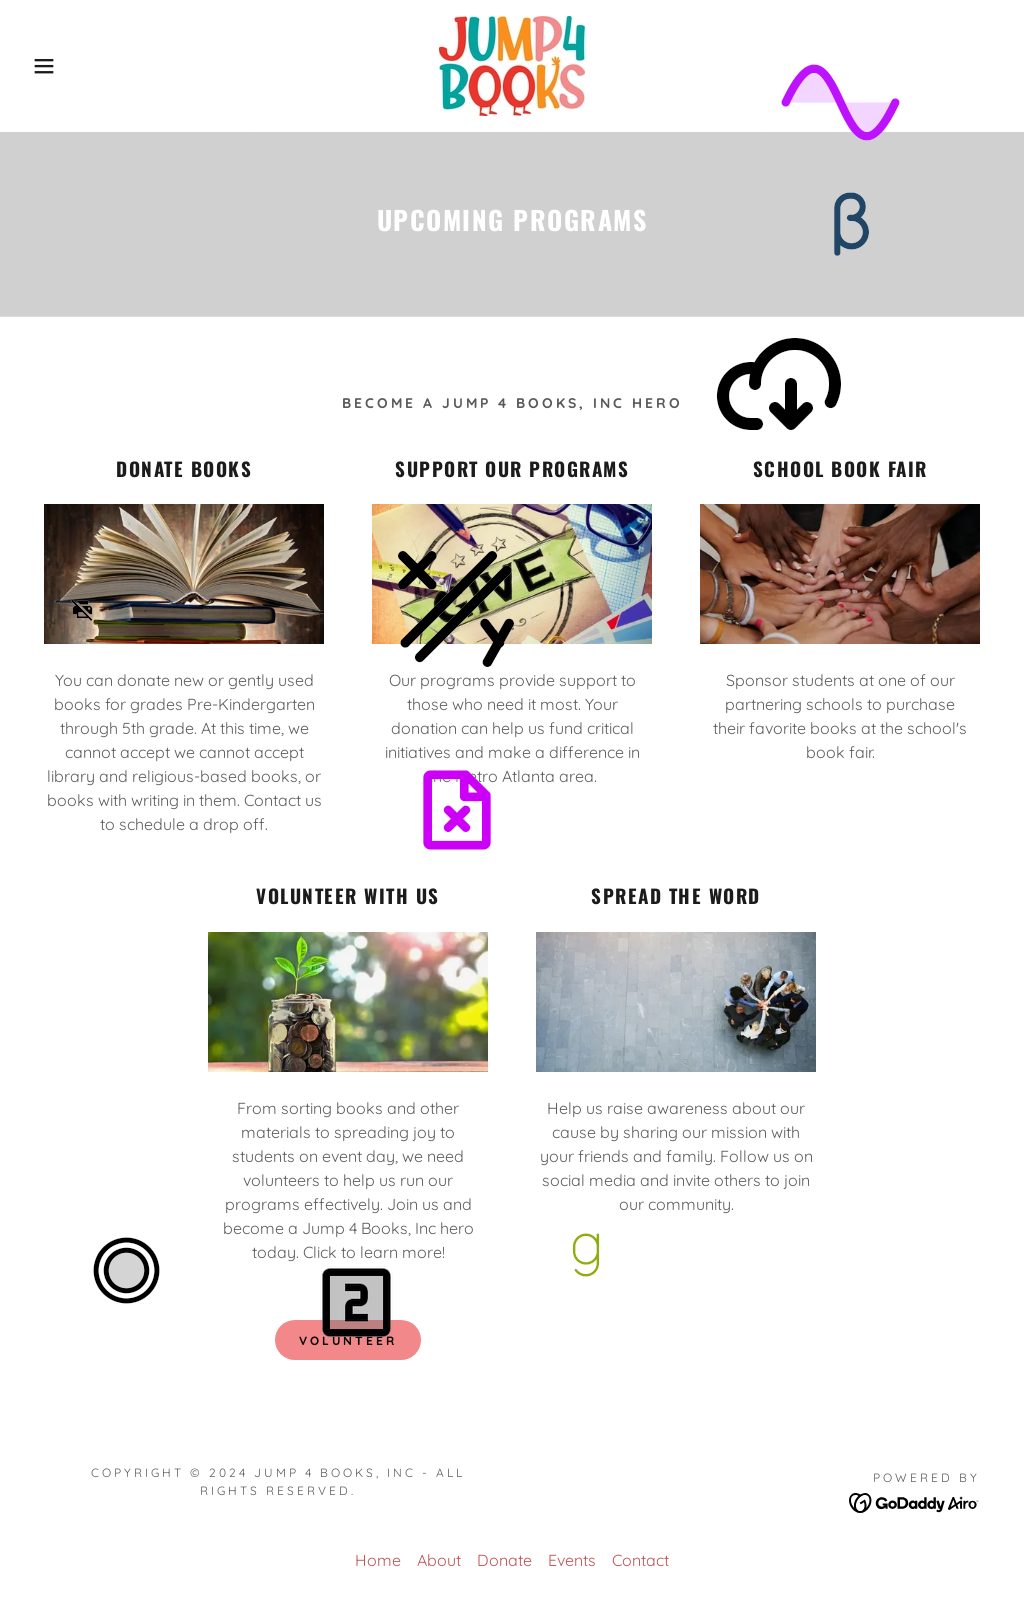 The height and width of the screenshot is (1610, 1024). What do you see at coordinates (456, 609) in the screenshot?
I see `perform floor division operation (x ÷ y rounded down)` at bounding box center [456, 609].